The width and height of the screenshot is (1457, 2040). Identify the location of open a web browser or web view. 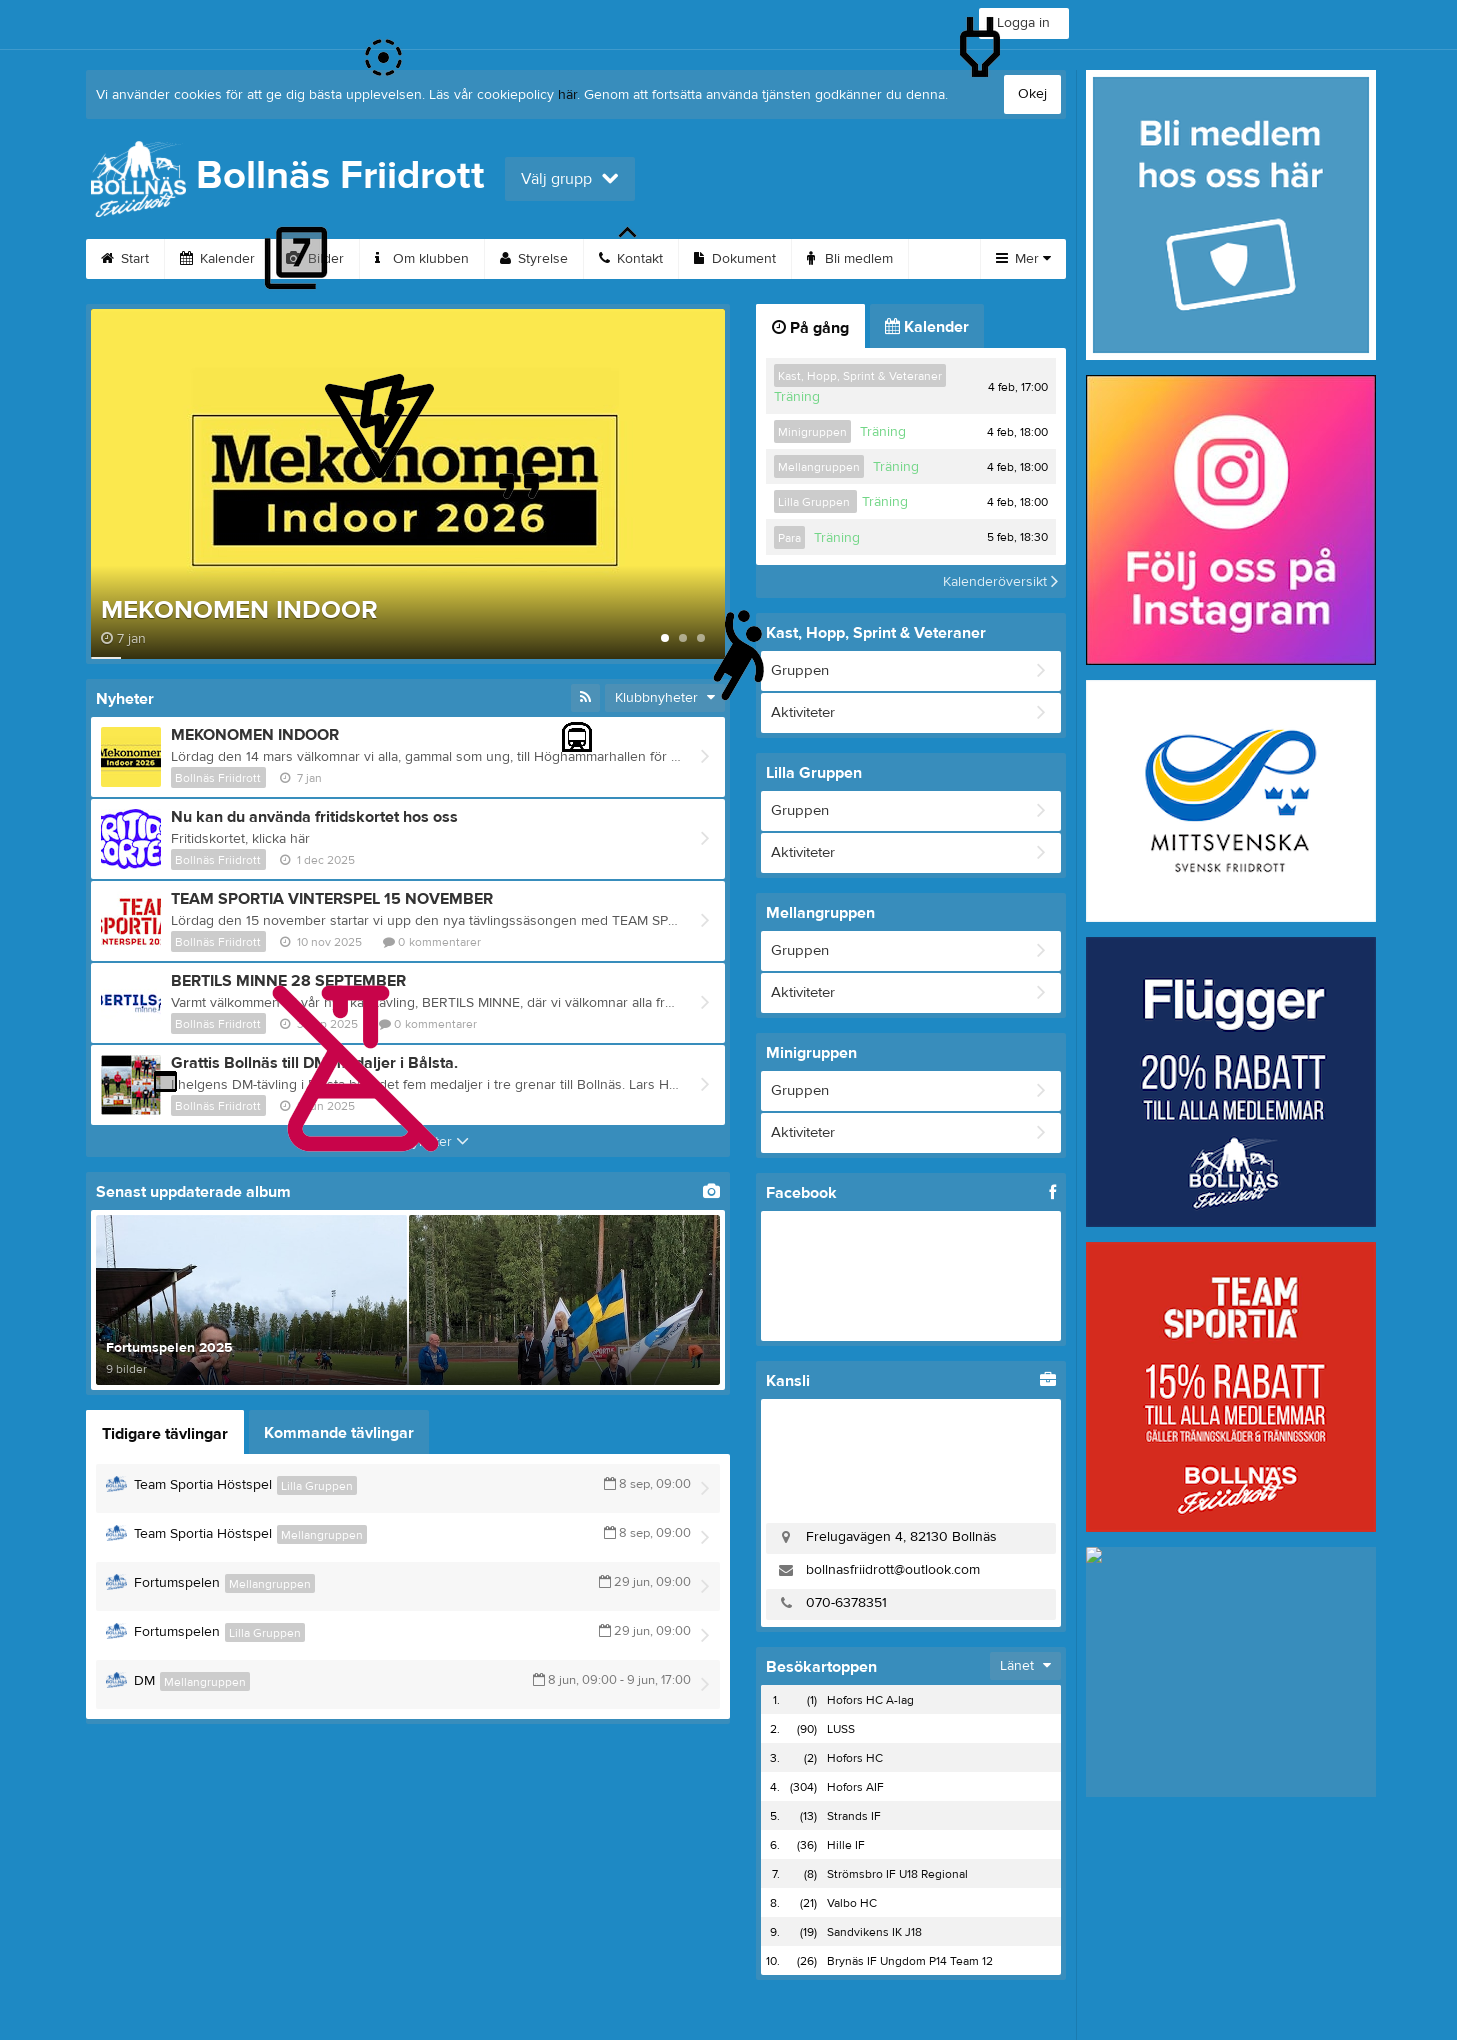
(165, 1081).